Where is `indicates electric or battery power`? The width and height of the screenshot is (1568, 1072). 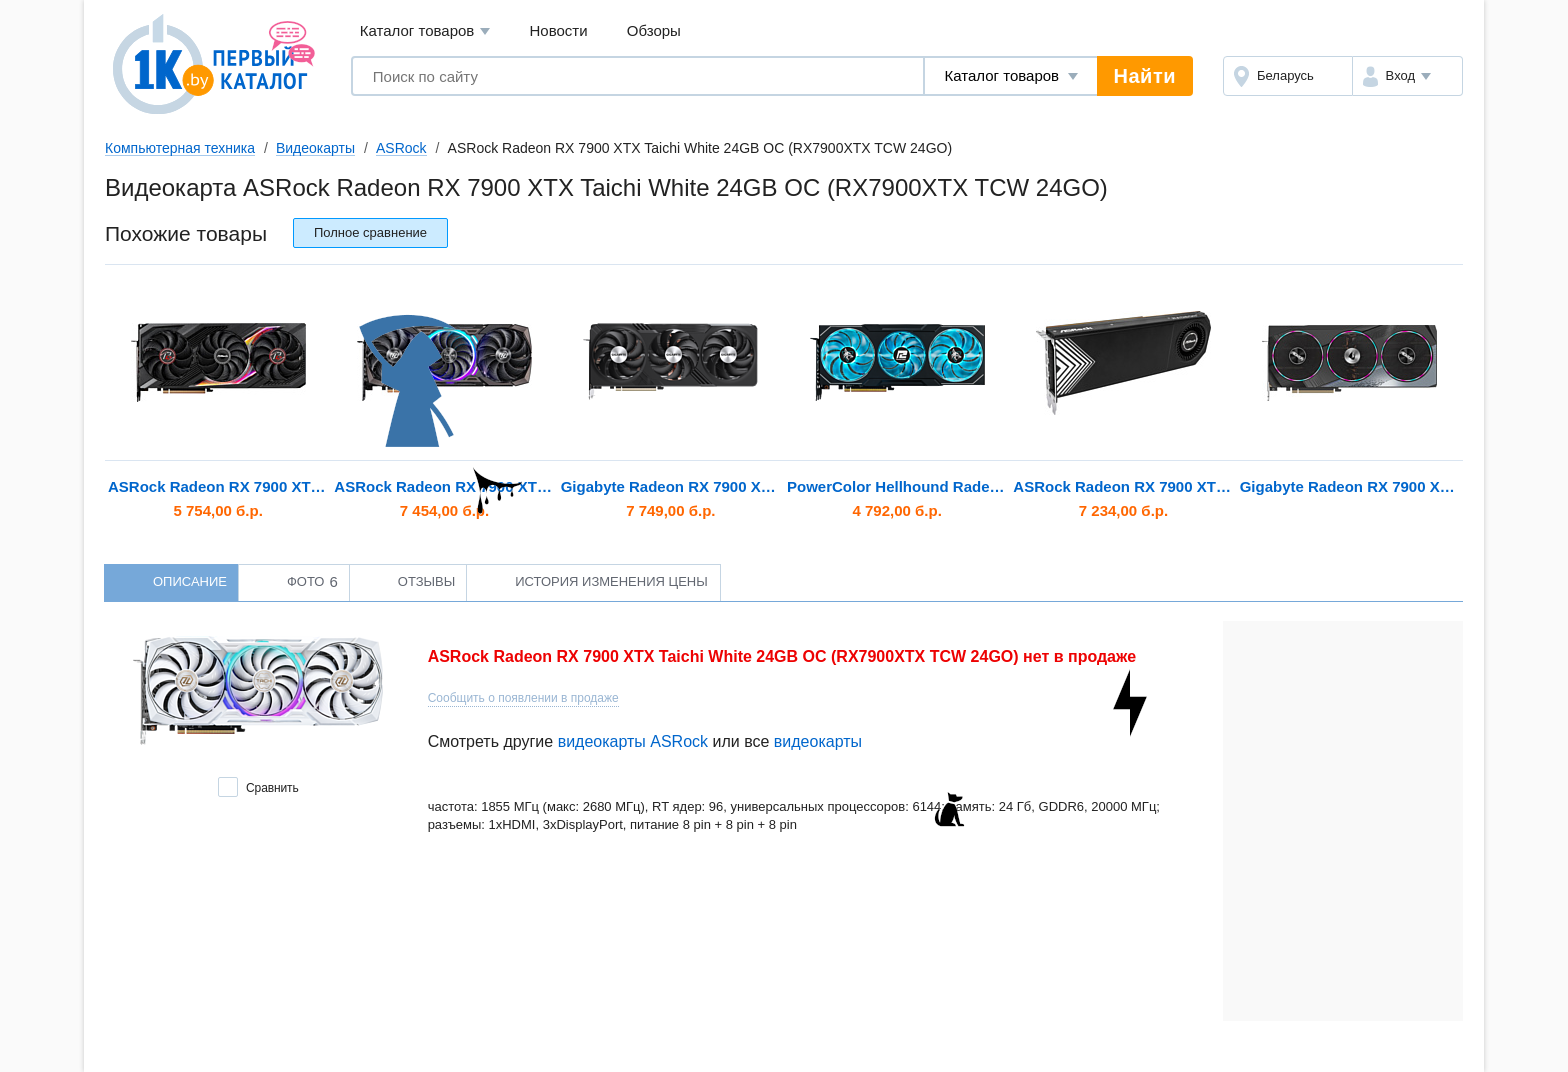 indicates electric or battery power is located at coordinates (1130, 703).